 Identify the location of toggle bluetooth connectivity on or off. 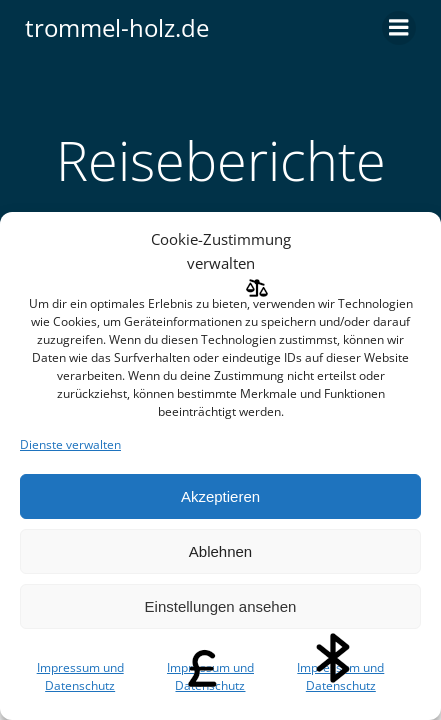
(333, 658).